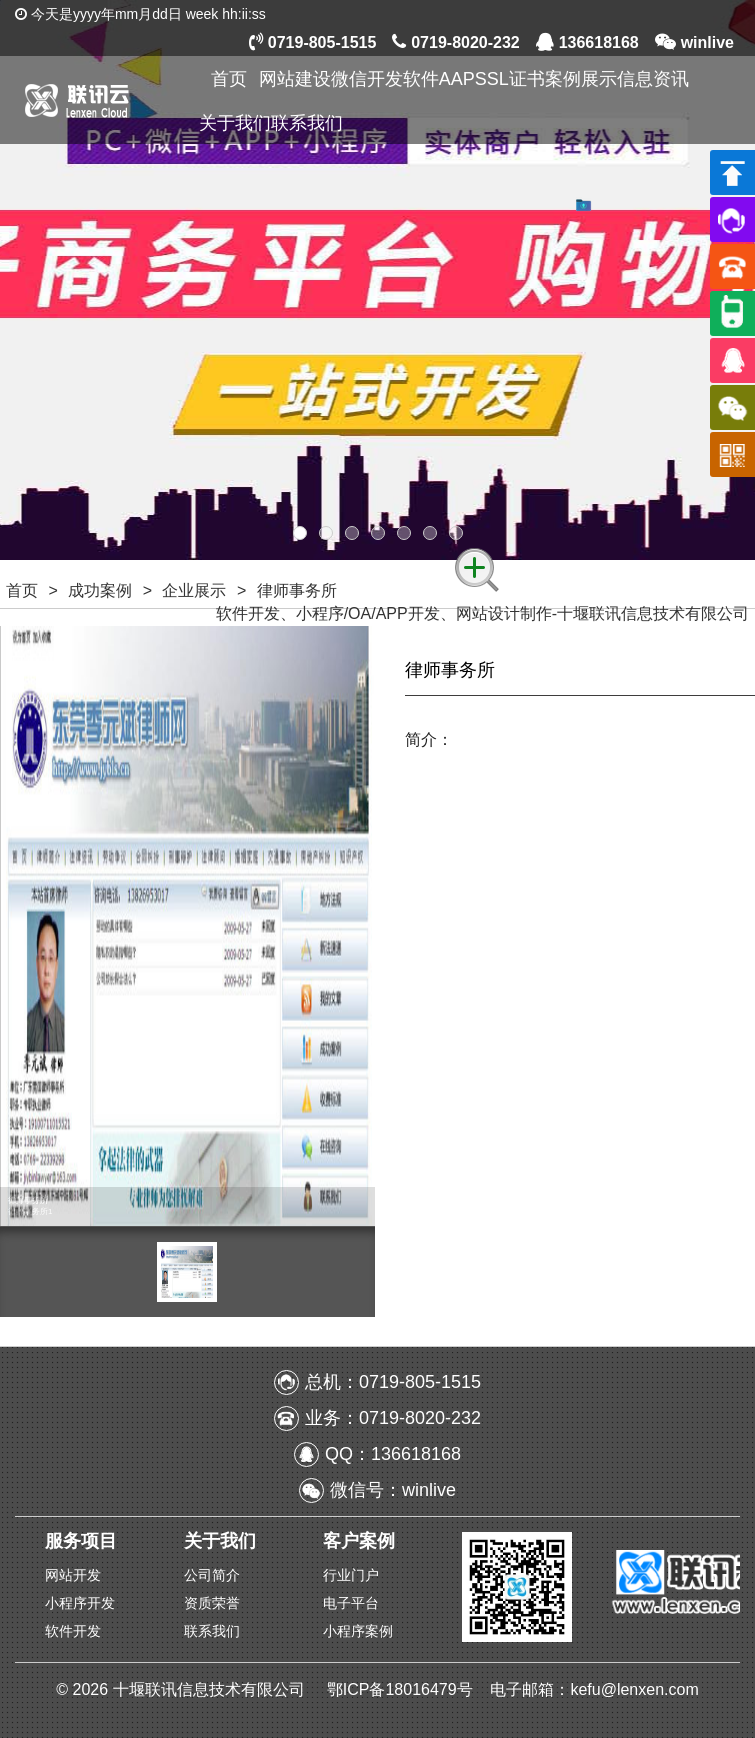 The height and width of the screenshot is (1738, 755). I want to click on zoom to fit content within the current view, so click(477, 570).